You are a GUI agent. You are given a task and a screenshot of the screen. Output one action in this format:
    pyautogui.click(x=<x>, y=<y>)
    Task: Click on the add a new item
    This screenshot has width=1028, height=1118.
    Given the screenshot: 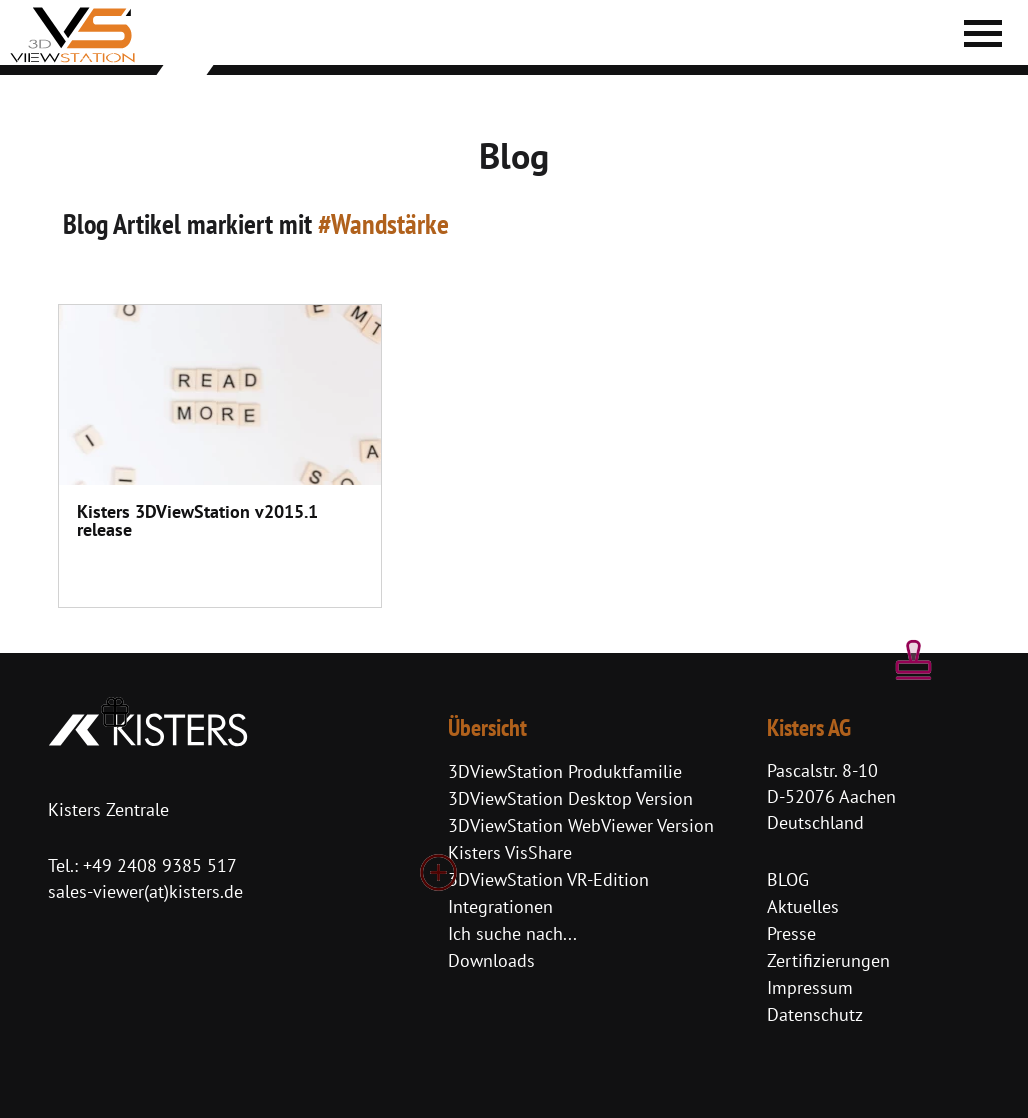 What is the action you would take?
    pyautogui.click(x=438, y=872)
    